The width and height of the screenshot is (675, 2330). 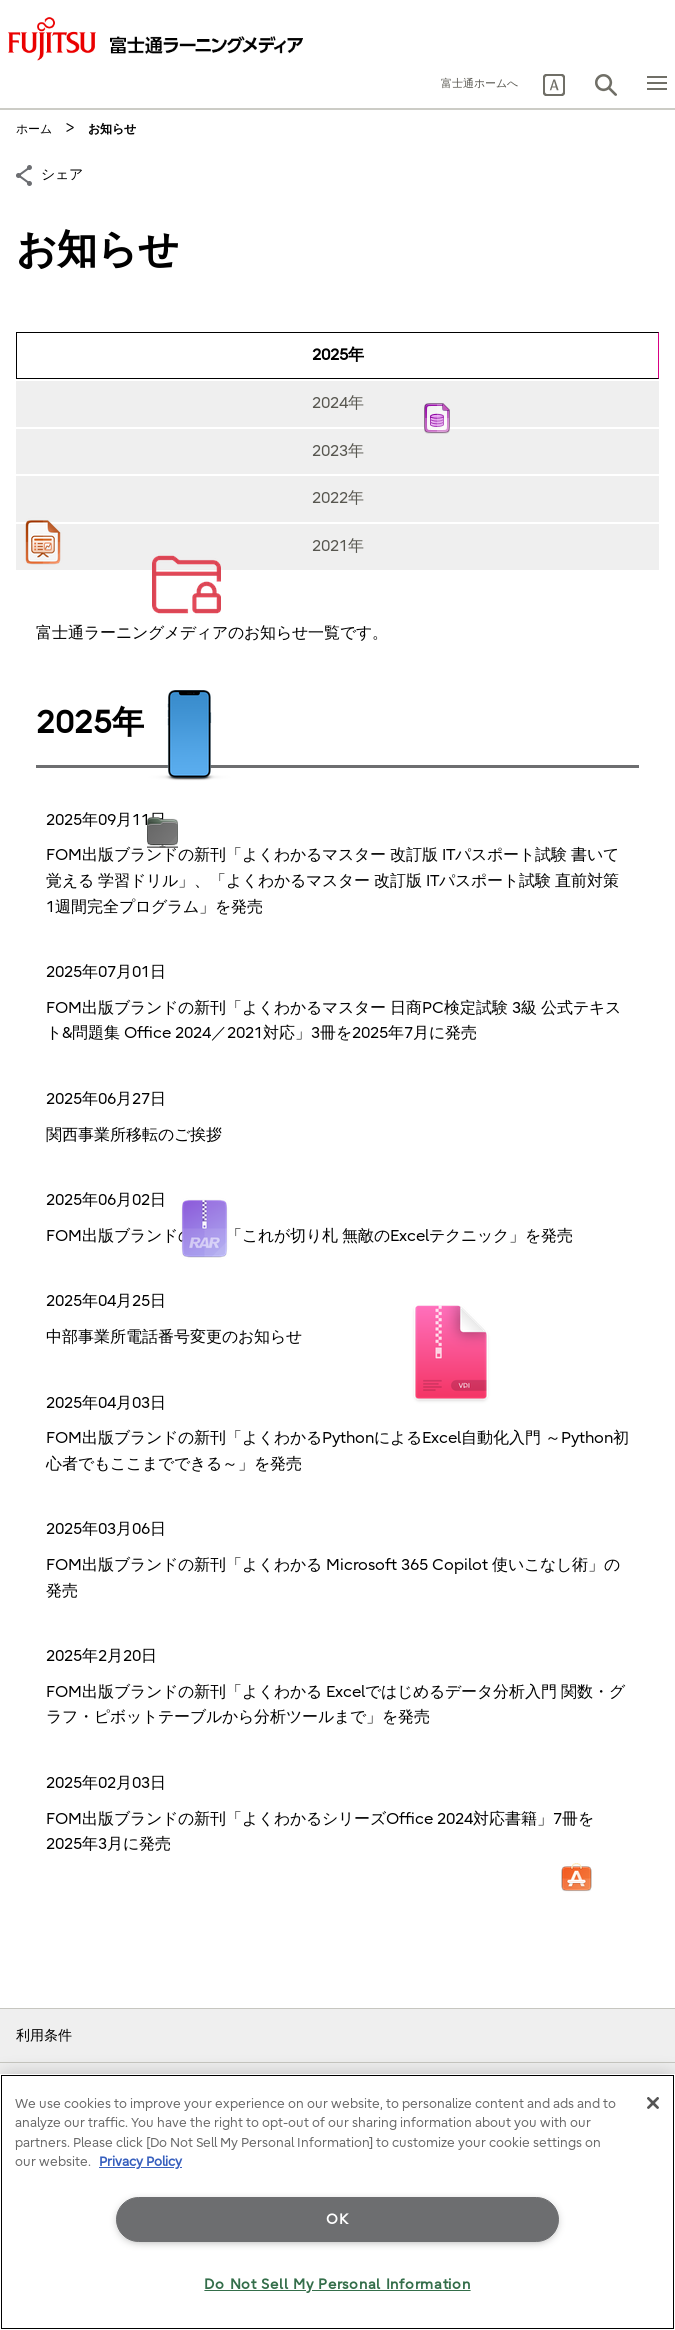 What do you see at coordinates (576, 1878) in the screenshot?
I see `open the Ubuntu Software Center` at bounding box center [576, 1878].